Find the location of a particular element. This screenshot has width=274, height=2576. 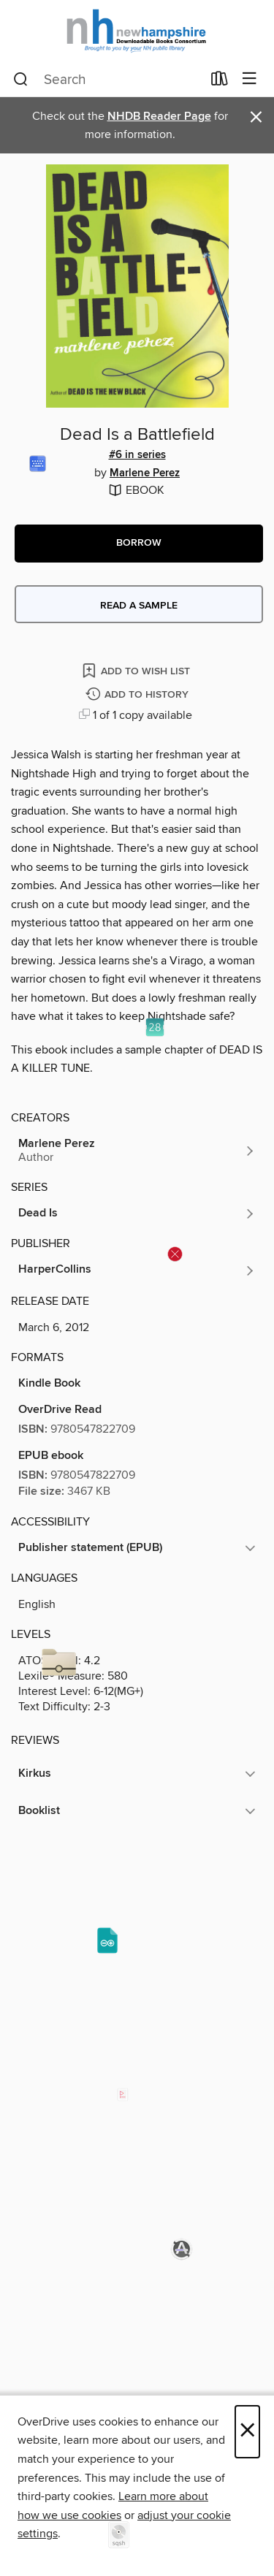

open the GNOME calendar application is located at coordinates (155, 1027).